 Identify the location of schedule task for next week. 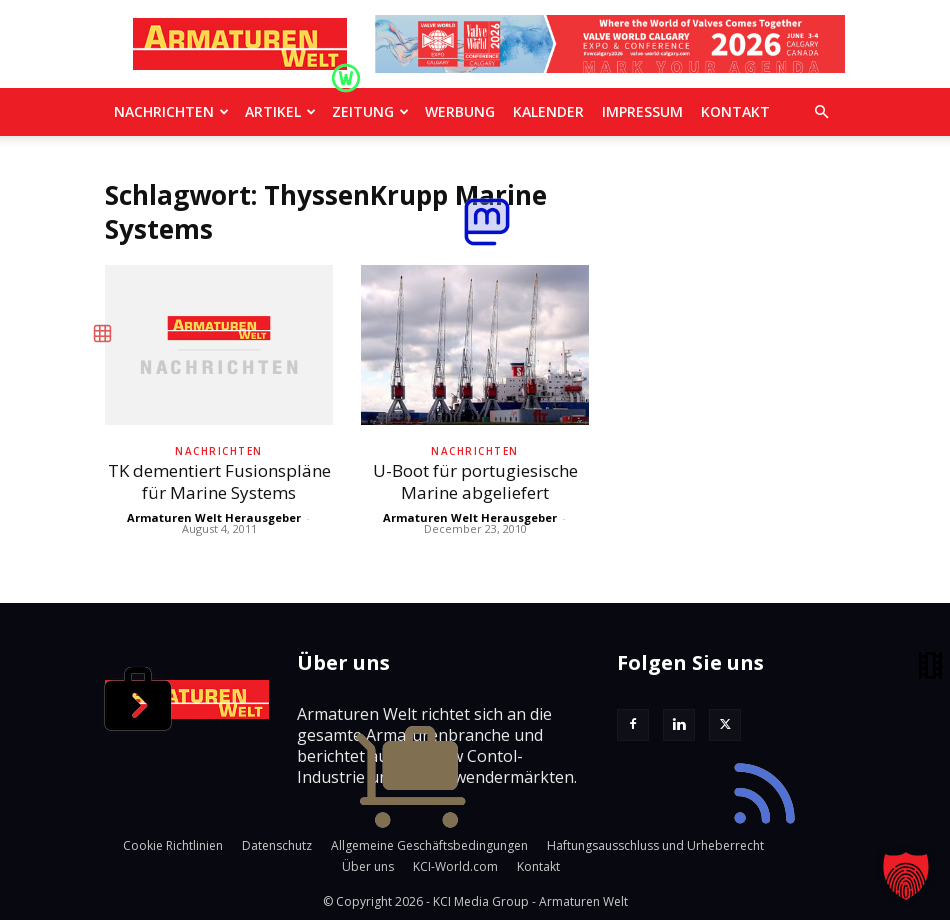
(138, 697).